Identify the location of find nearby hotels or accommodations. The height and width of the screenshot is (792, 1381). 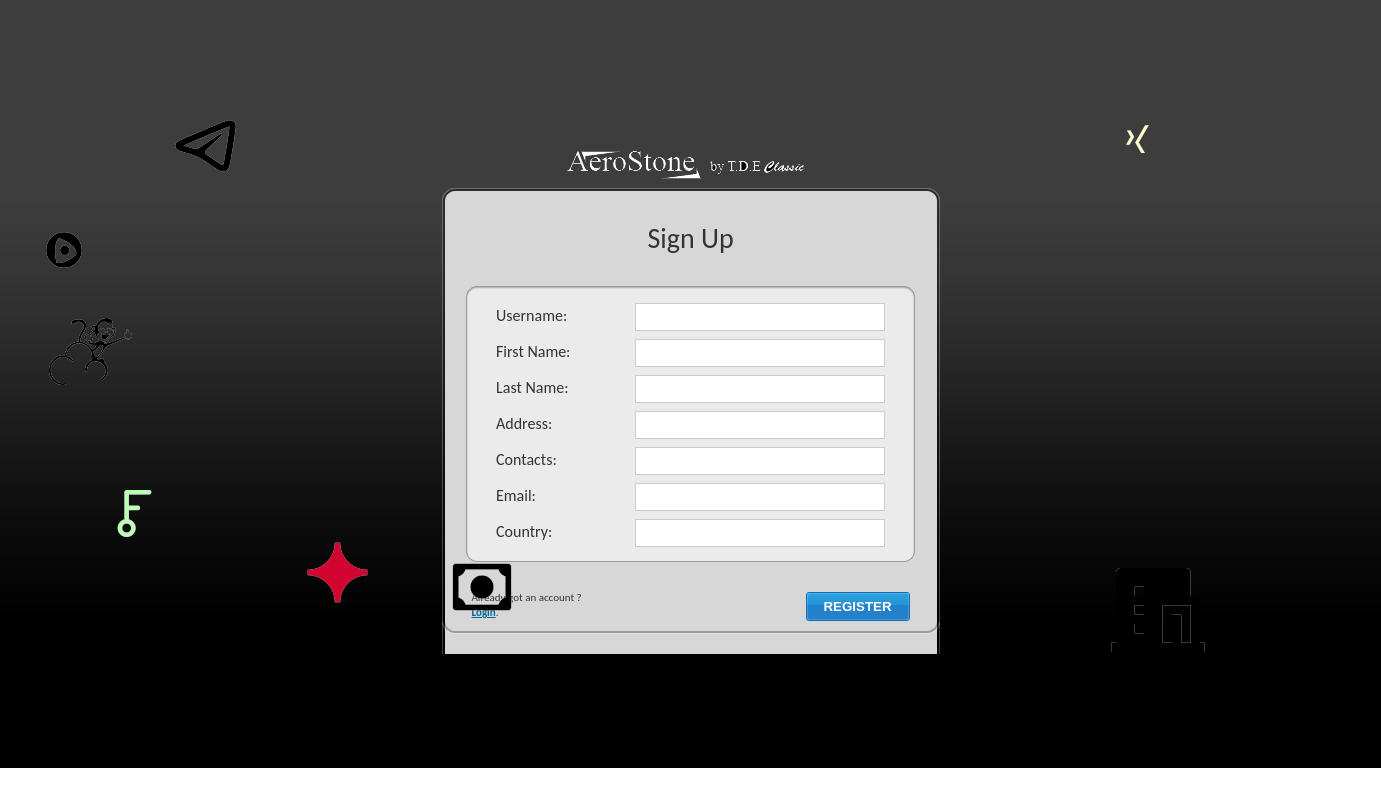
(1158, 610).